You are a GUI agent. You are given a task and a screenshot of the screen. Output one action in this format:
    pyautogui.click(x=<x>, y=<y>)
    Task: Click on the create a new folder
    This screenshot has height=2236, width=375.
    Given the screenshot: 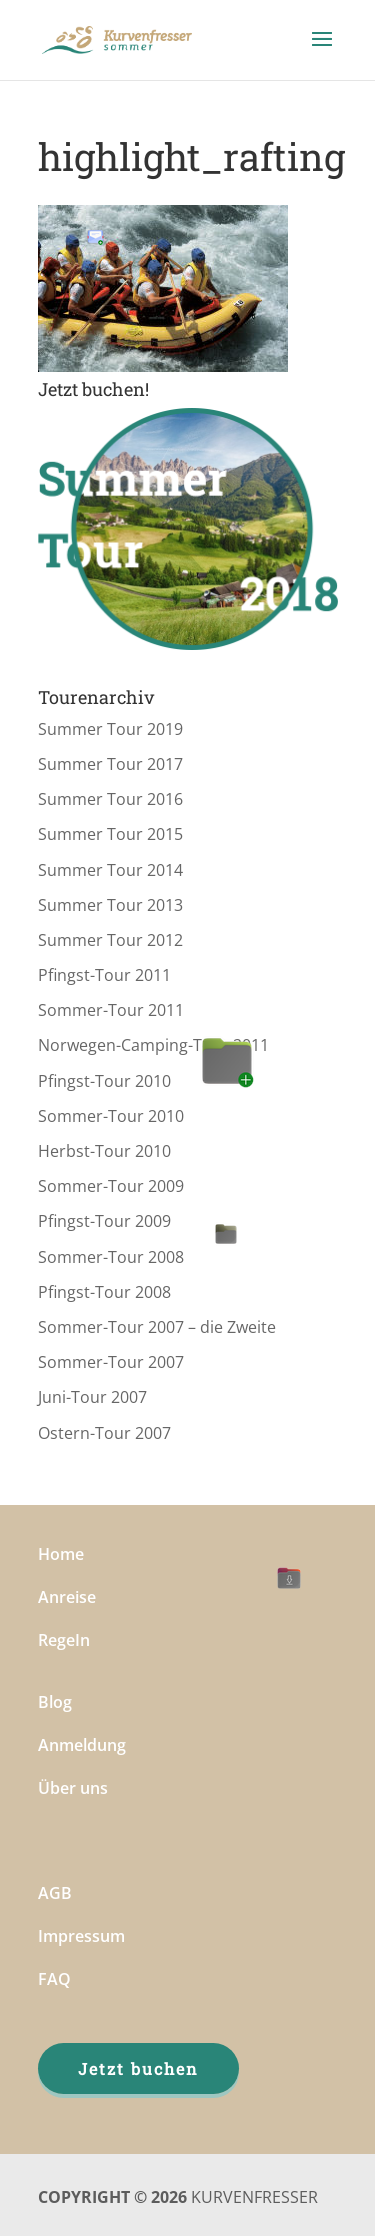 What is the action you would take?
    pyautogui.click(x=227, y=1061)
    